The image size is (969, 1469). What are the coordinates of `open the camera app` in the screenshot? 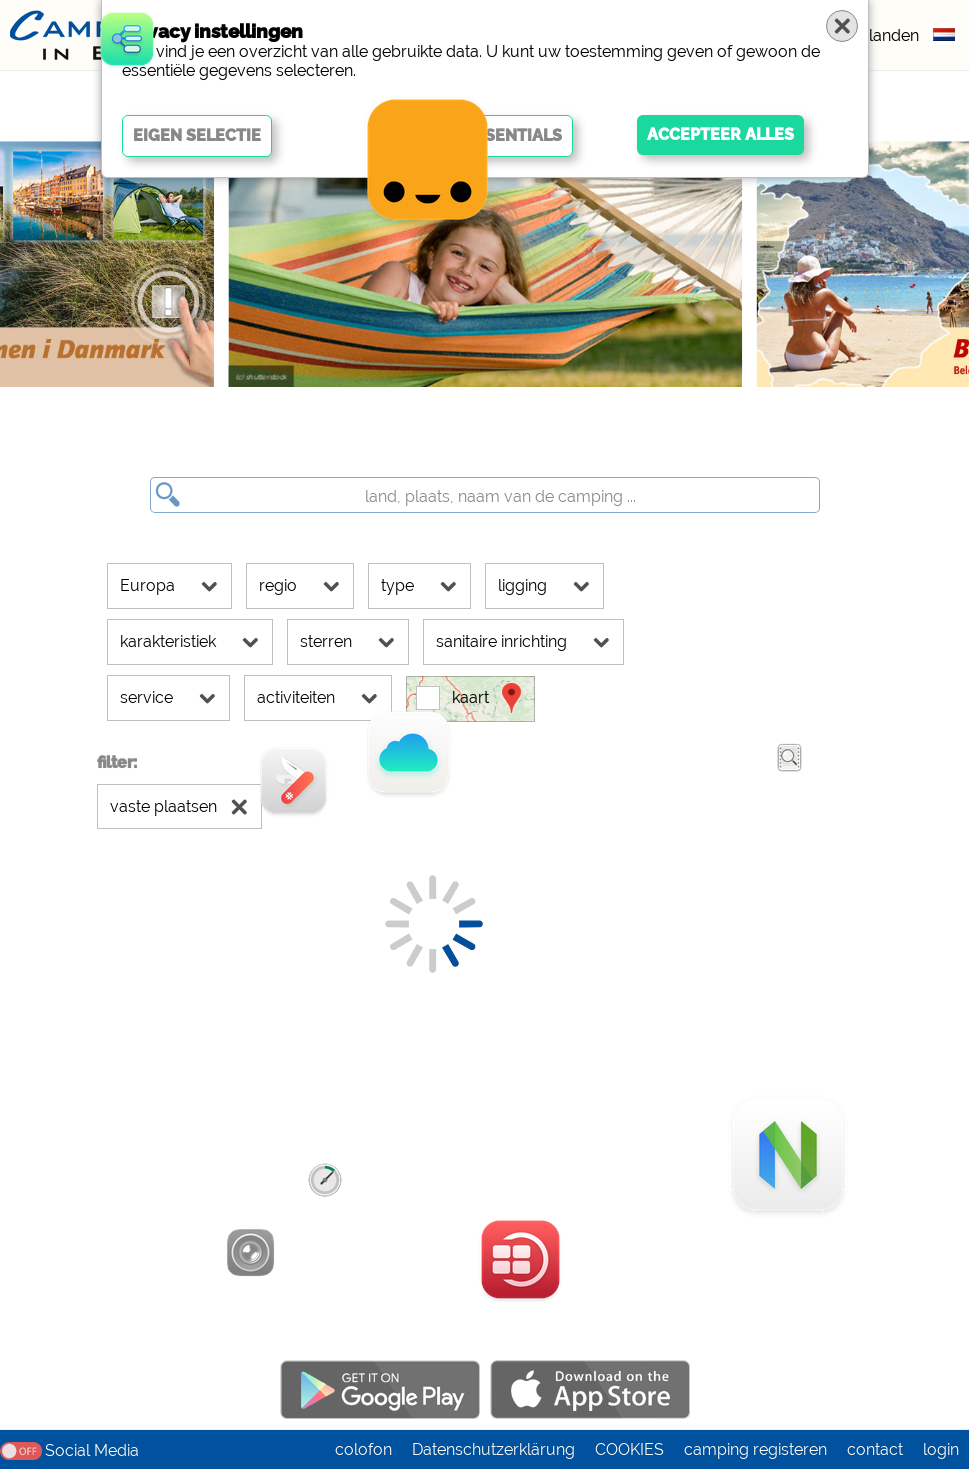 It's located at (250, 1252).